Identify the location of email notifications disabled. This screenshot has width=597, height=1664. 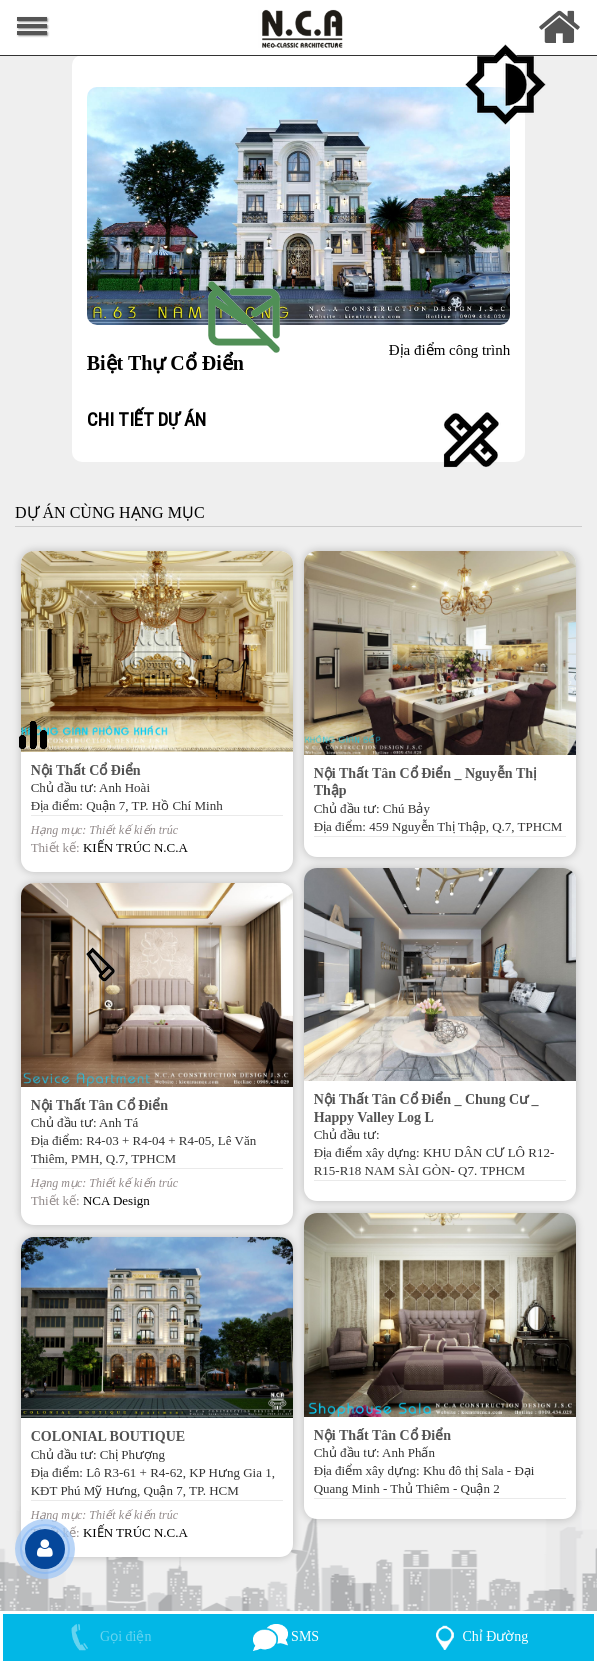
(244, 317).